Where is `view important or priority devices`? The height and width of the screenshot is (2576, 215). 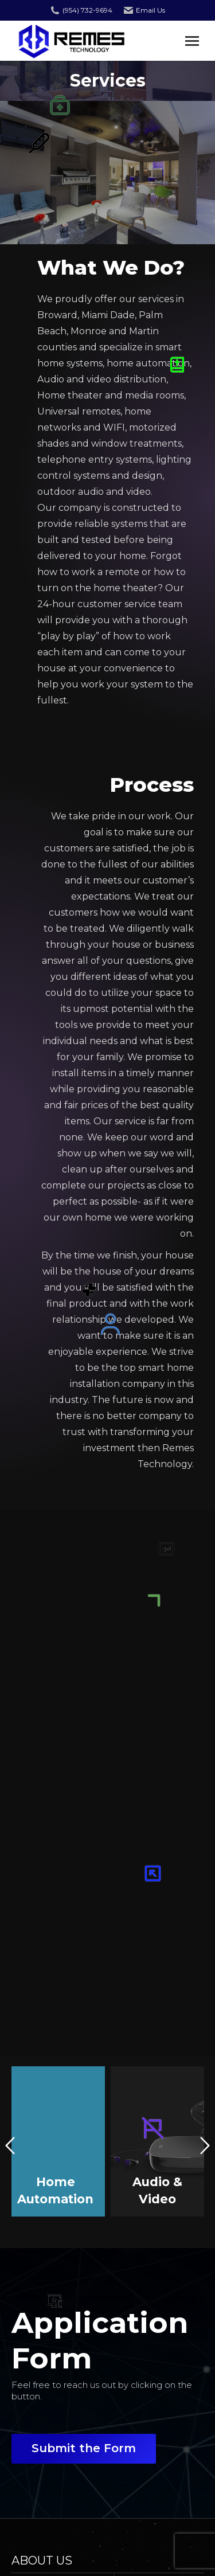 view important or priority devices is located at coordinates (54, 2301).